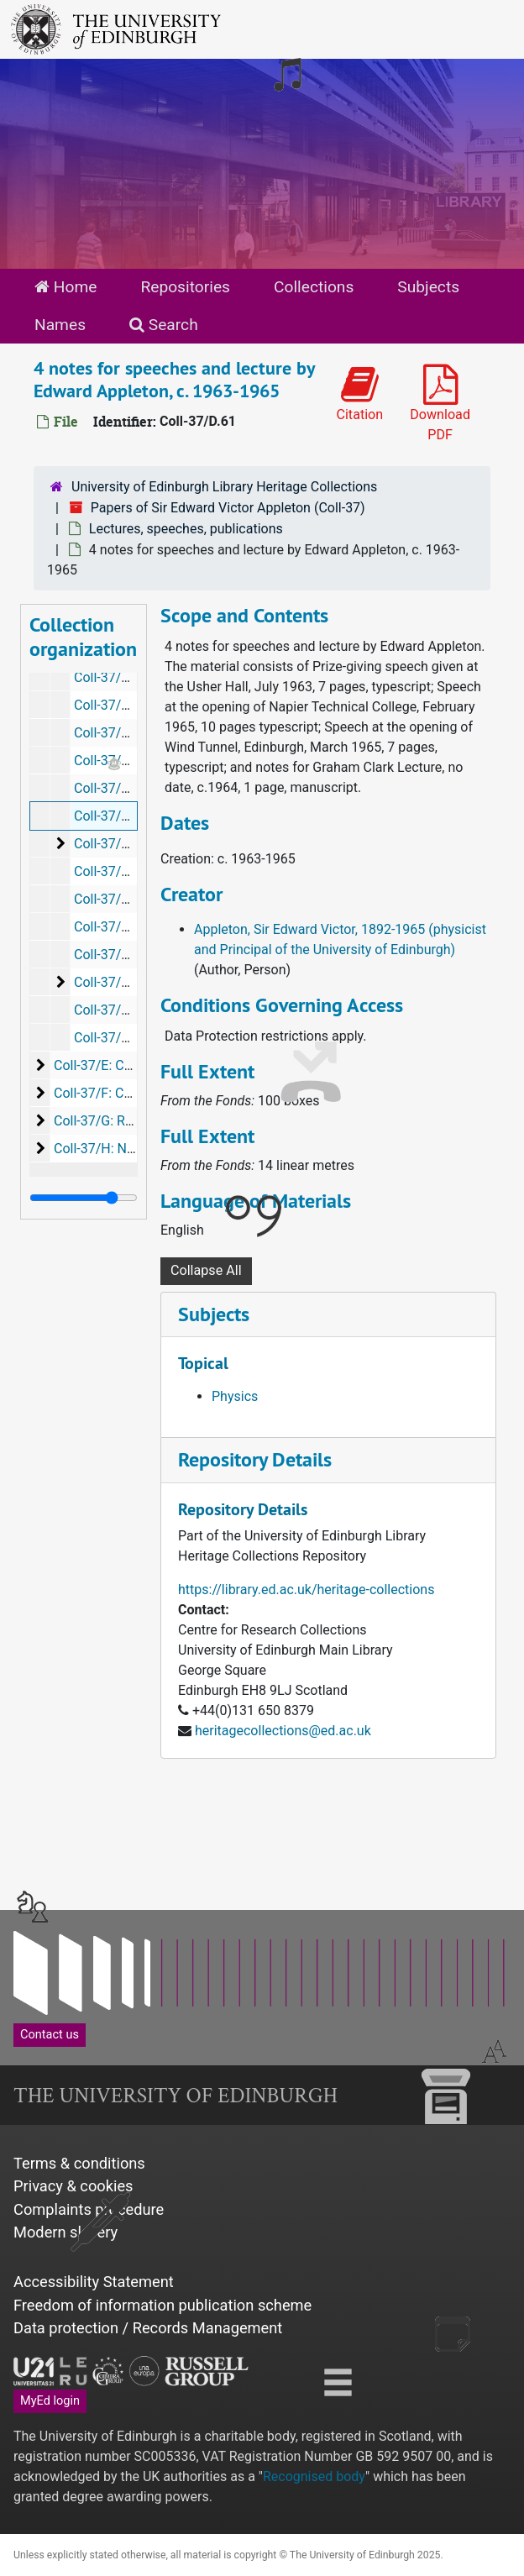 This screenshot has height=2576, width=524. I want to click on justify text to fill both margins, so click(338, 2382).